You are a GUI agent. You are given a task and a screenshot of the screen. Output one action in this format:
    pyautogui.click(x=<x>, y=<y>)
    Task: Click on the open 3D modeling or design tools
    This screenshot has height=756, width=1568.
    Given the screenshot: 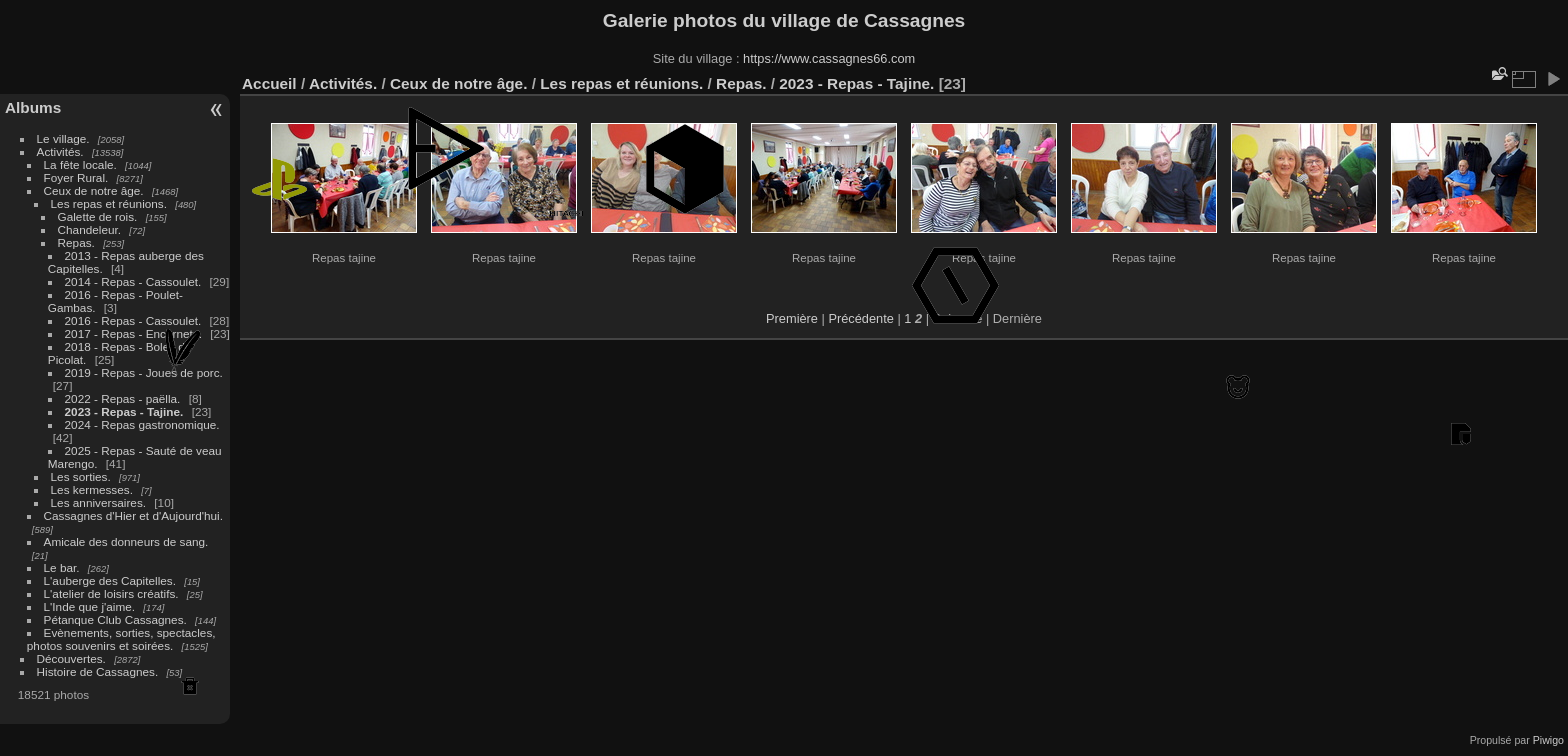 What is the action you would take?
    pyautogui.click(x=685, y=169)
    